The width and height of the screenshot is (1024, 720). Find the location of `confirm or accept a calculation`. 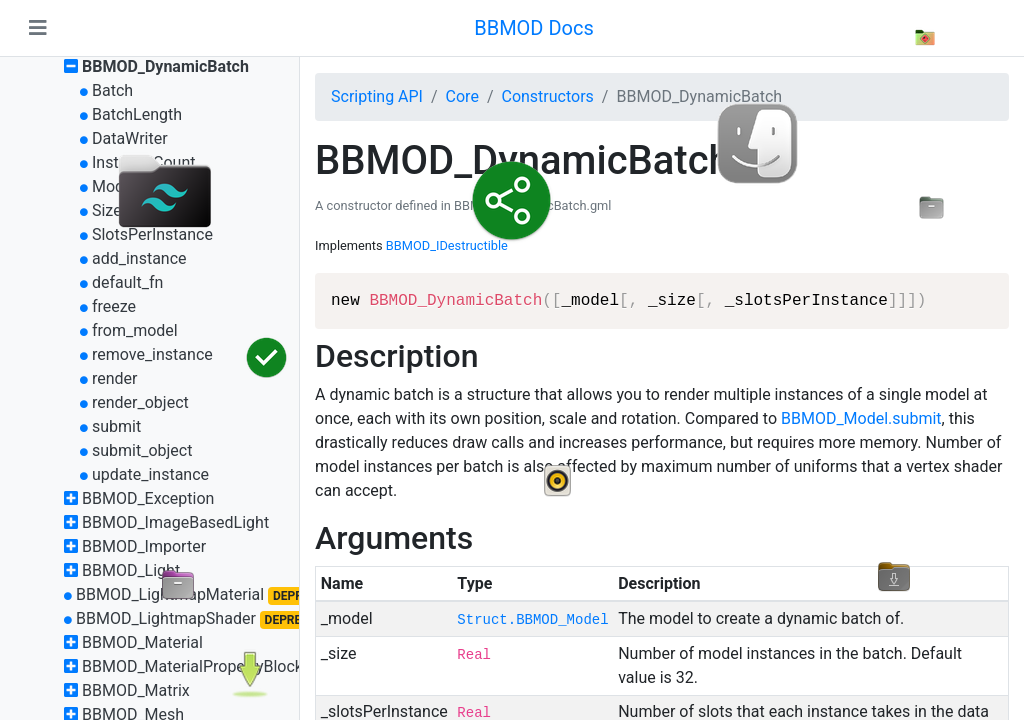

confirm or accept a calculation is located at coordinates (266, 357).